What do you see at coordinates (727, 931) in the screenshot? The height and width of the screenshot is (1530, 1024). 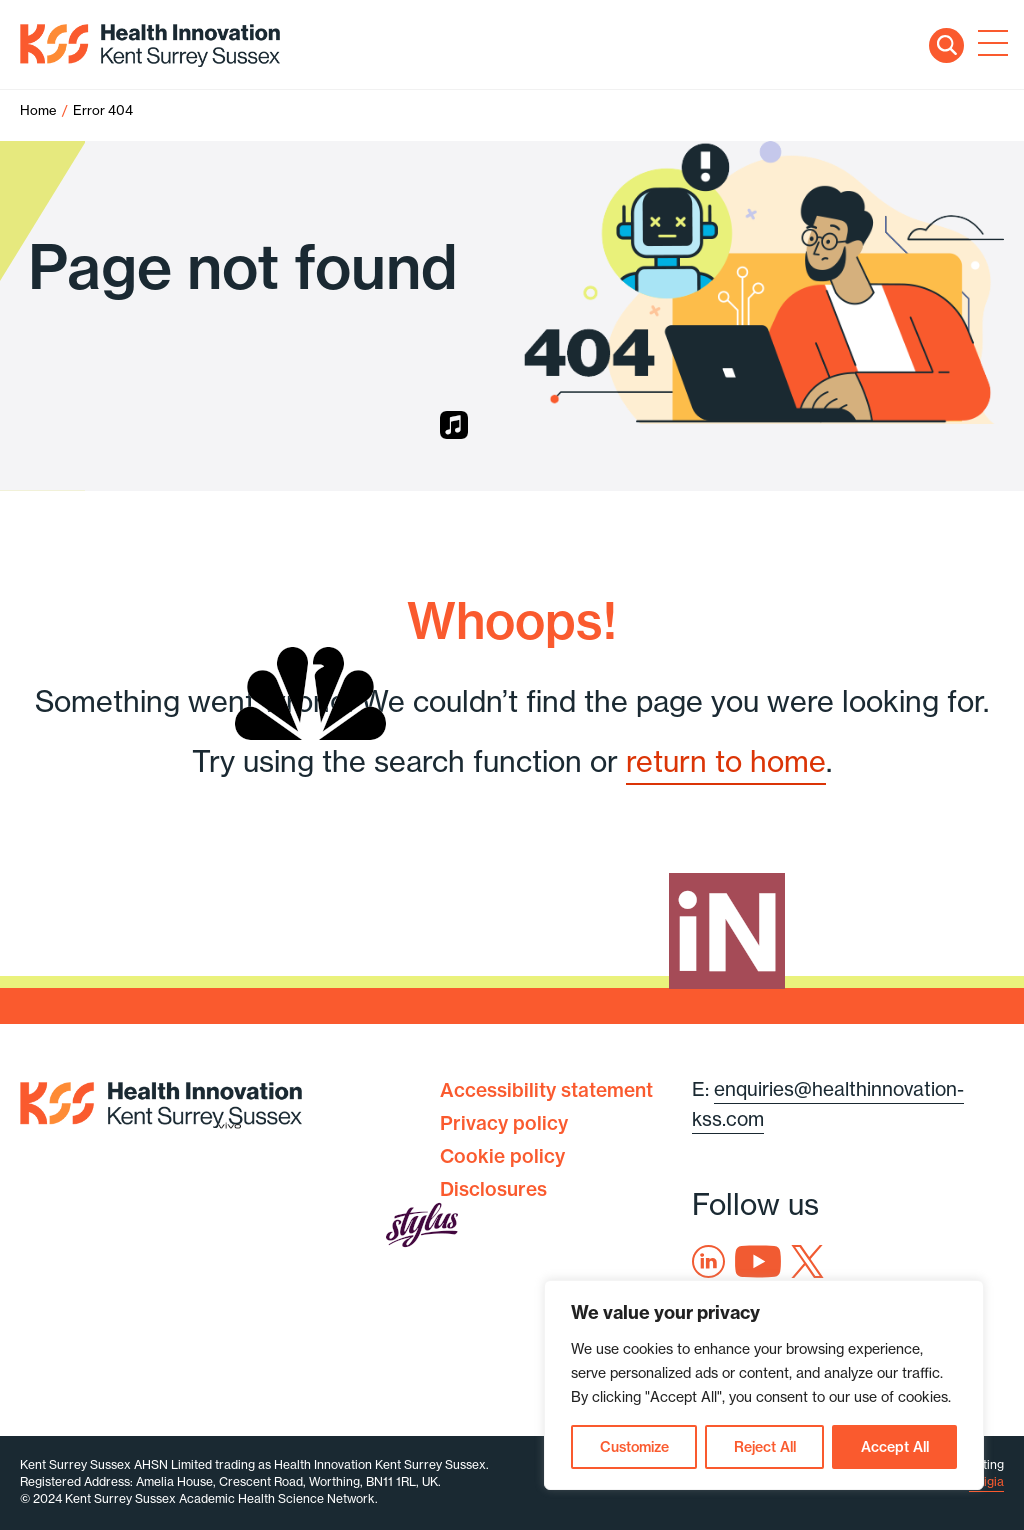 I see `inspire brand logo` at bounding box center [727, 931].